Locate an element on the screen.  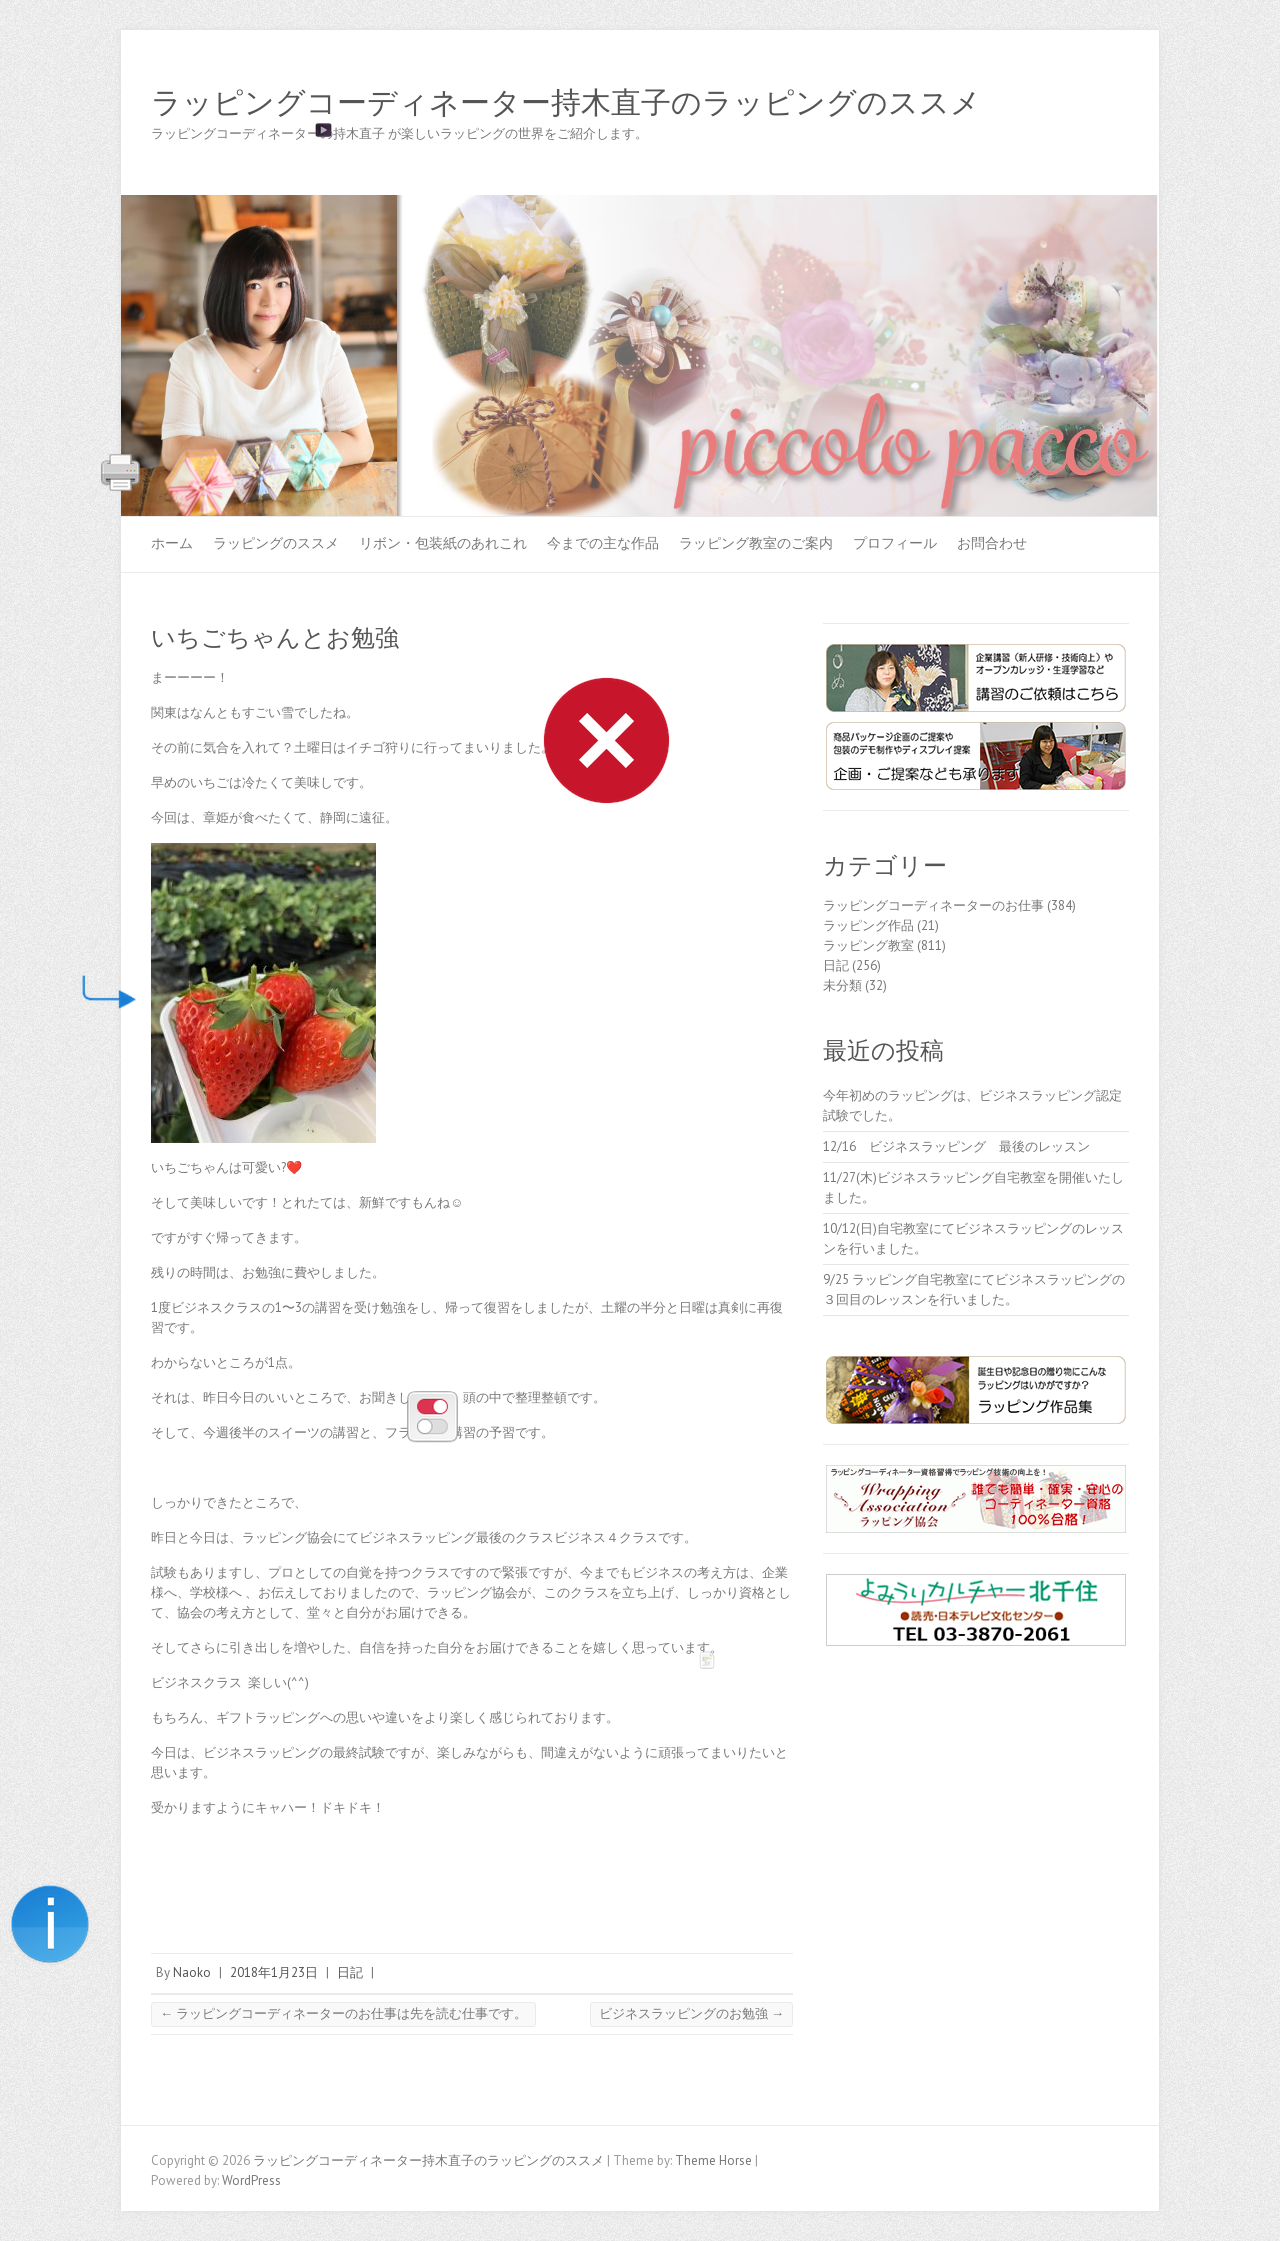
print the current document is located at coordinates (120, 472).